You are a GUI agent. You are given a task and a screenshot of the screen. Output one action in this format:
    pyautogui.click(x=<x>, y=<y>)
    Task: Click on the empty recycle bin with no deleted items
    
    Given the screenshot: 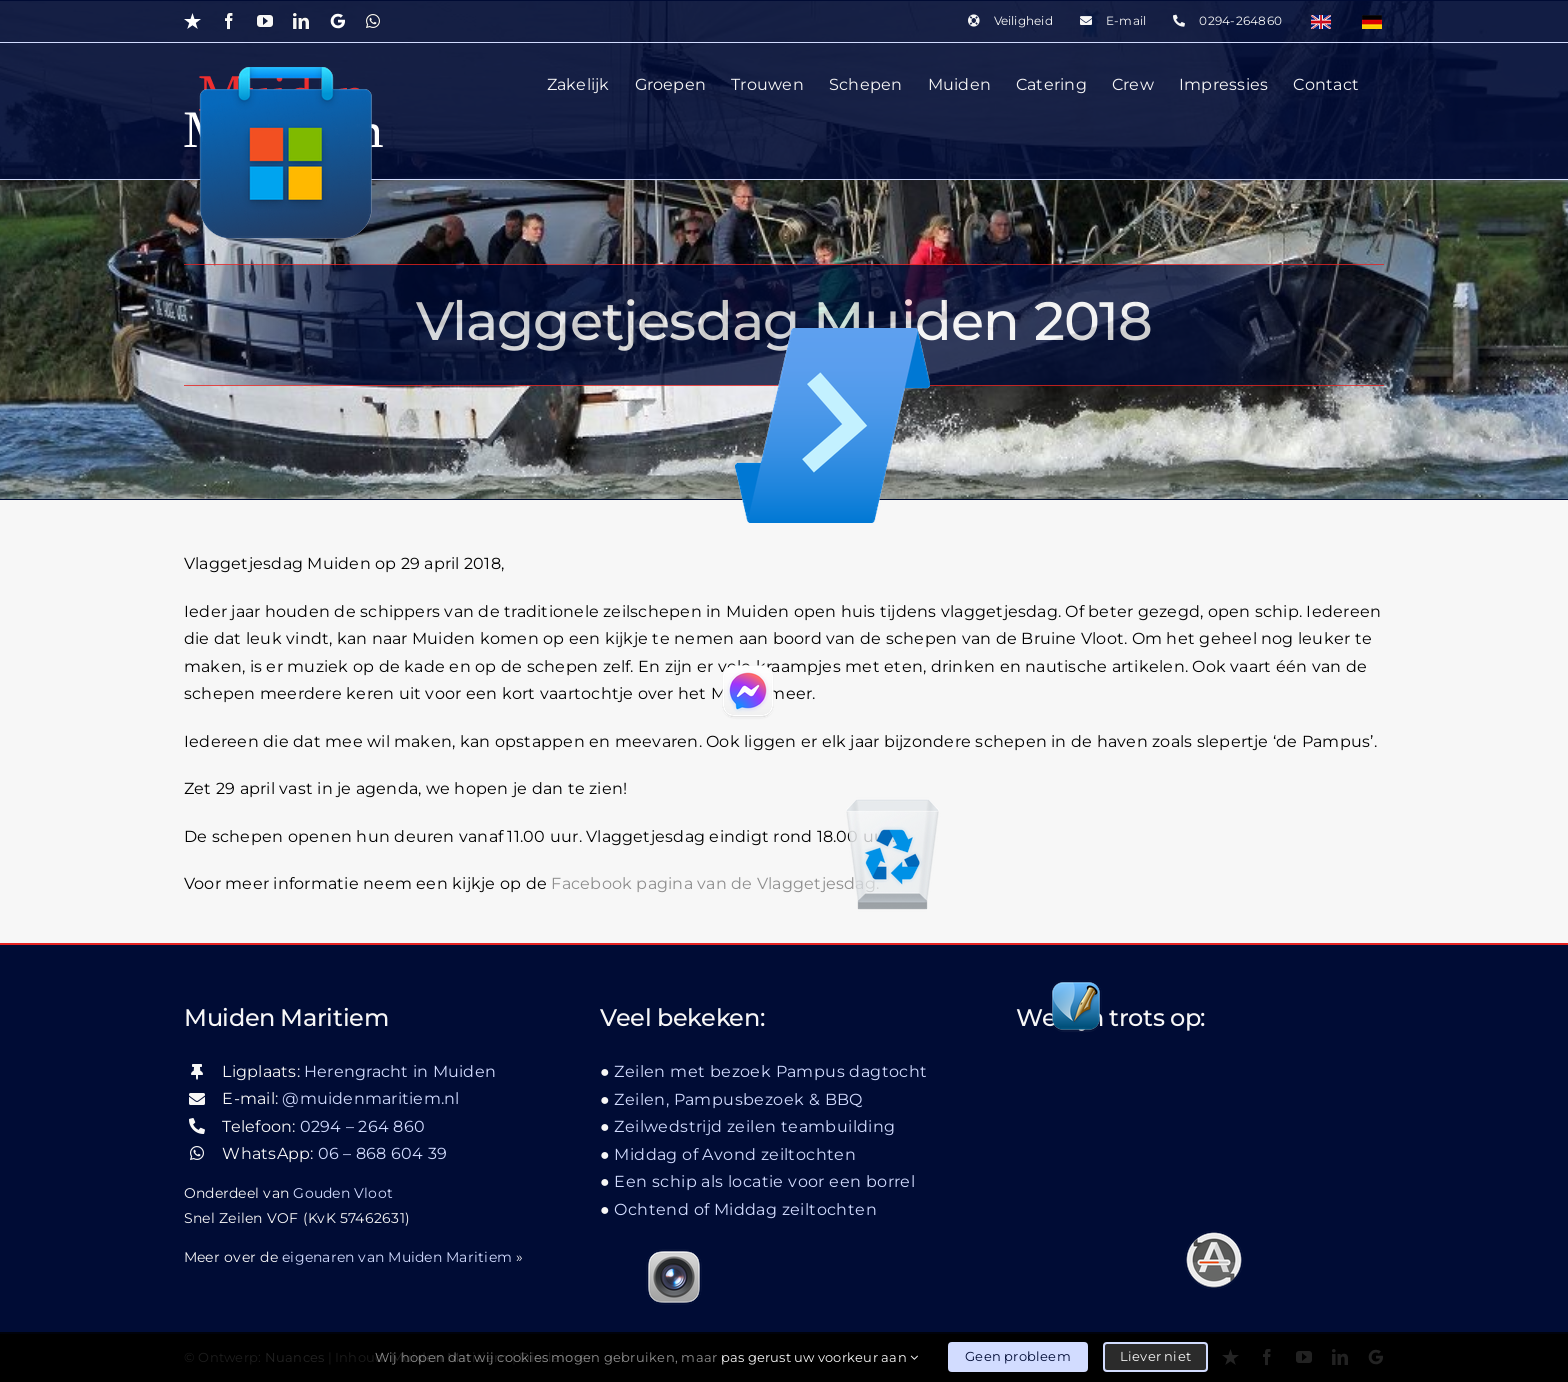 What is the action you would take?
    pyautogui.click(x=892, y=854)
    